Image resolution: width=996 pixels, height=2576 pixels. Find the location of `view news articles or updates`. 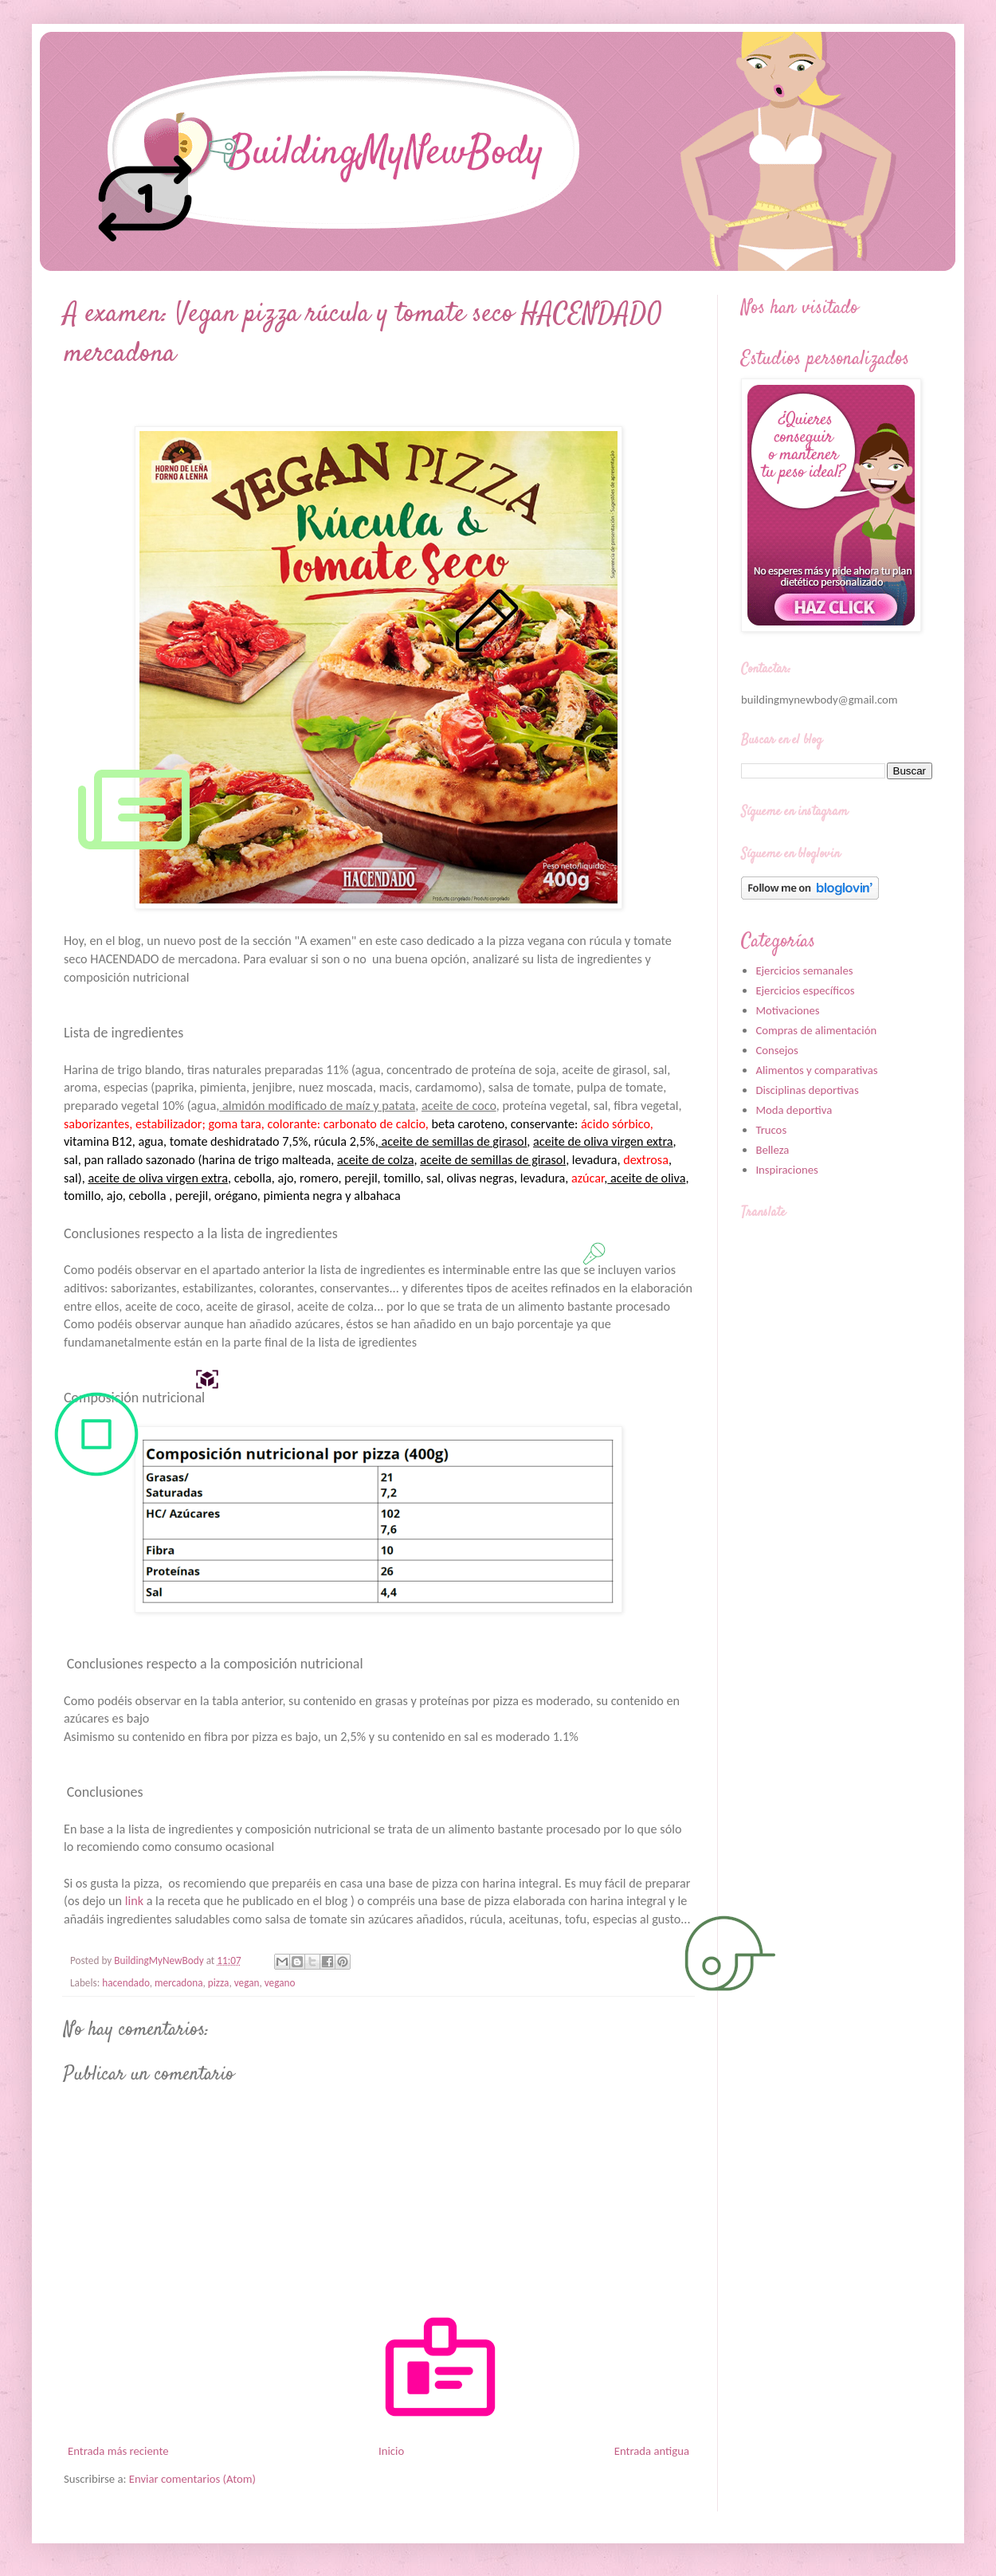

view news articles or updates is located at coordinates (138, 810).